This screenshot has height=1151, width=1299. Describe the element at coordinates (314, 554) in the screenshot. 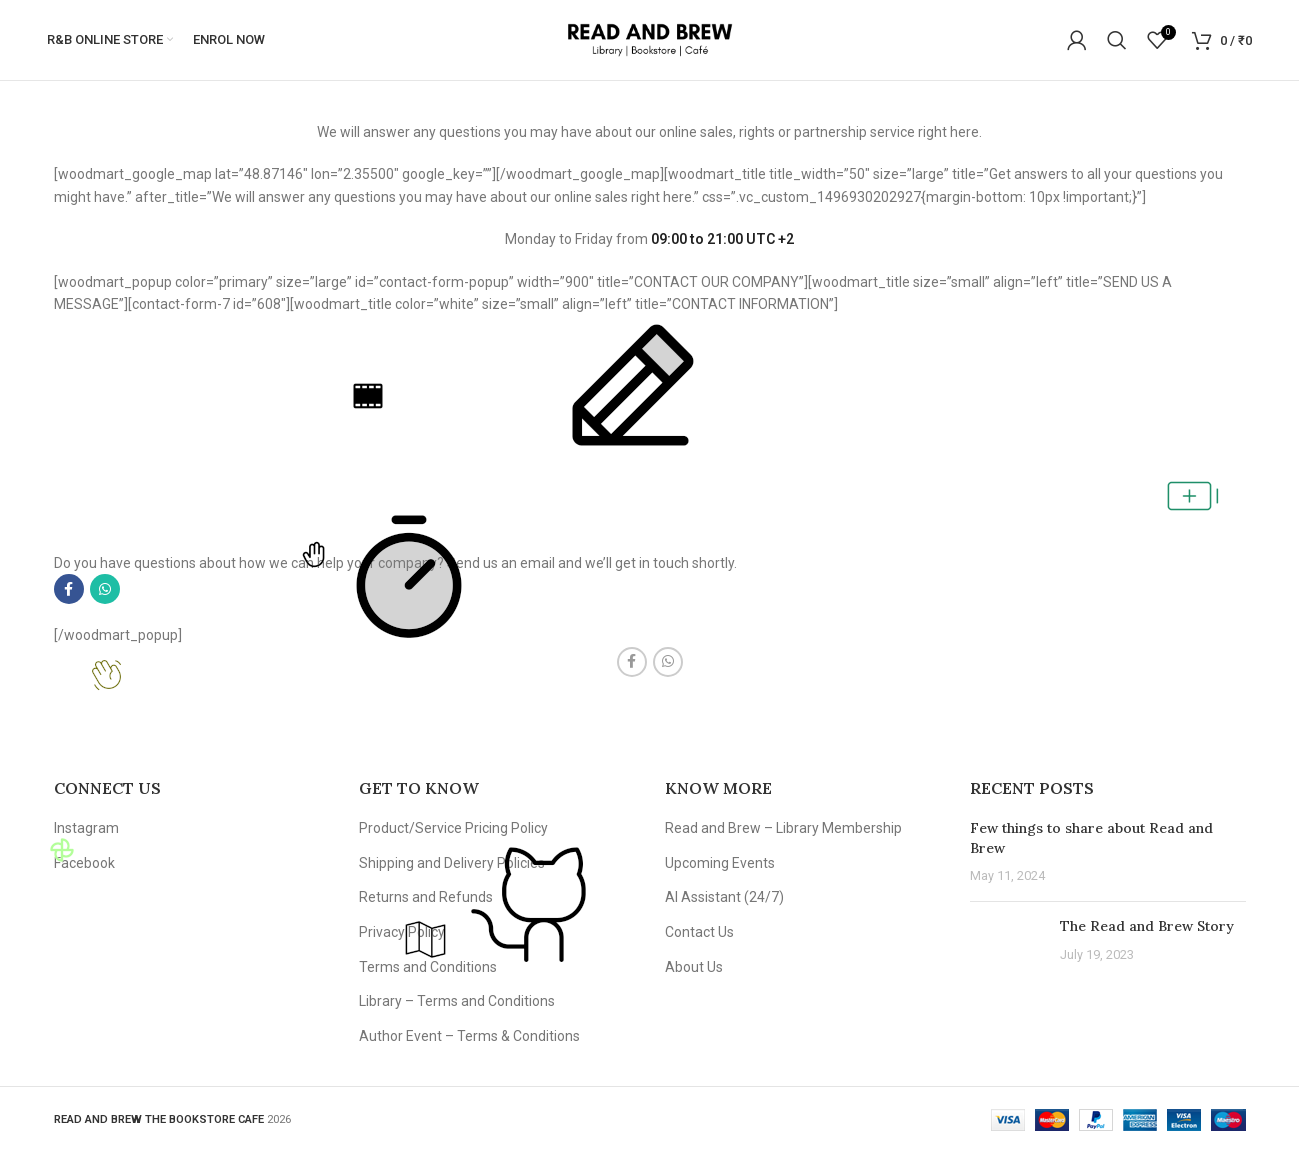

I see `stop or pause an action` at that location.